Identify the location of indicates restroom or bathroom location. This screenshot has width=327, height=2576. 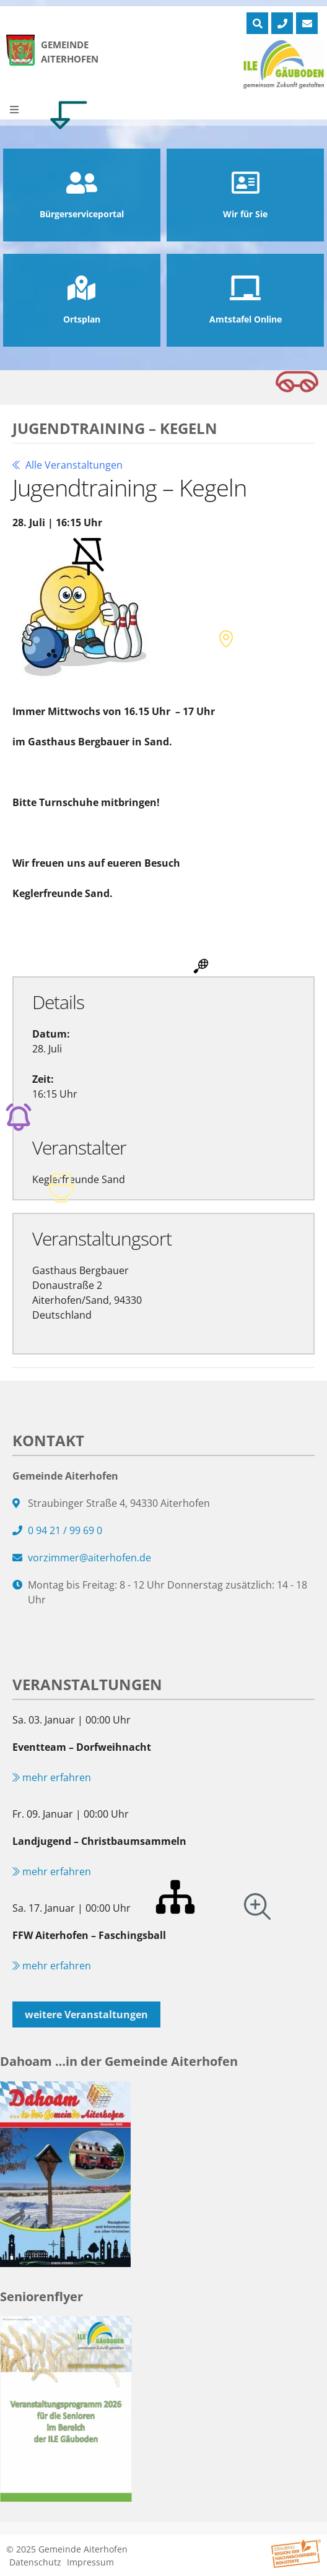
(61, 1187).